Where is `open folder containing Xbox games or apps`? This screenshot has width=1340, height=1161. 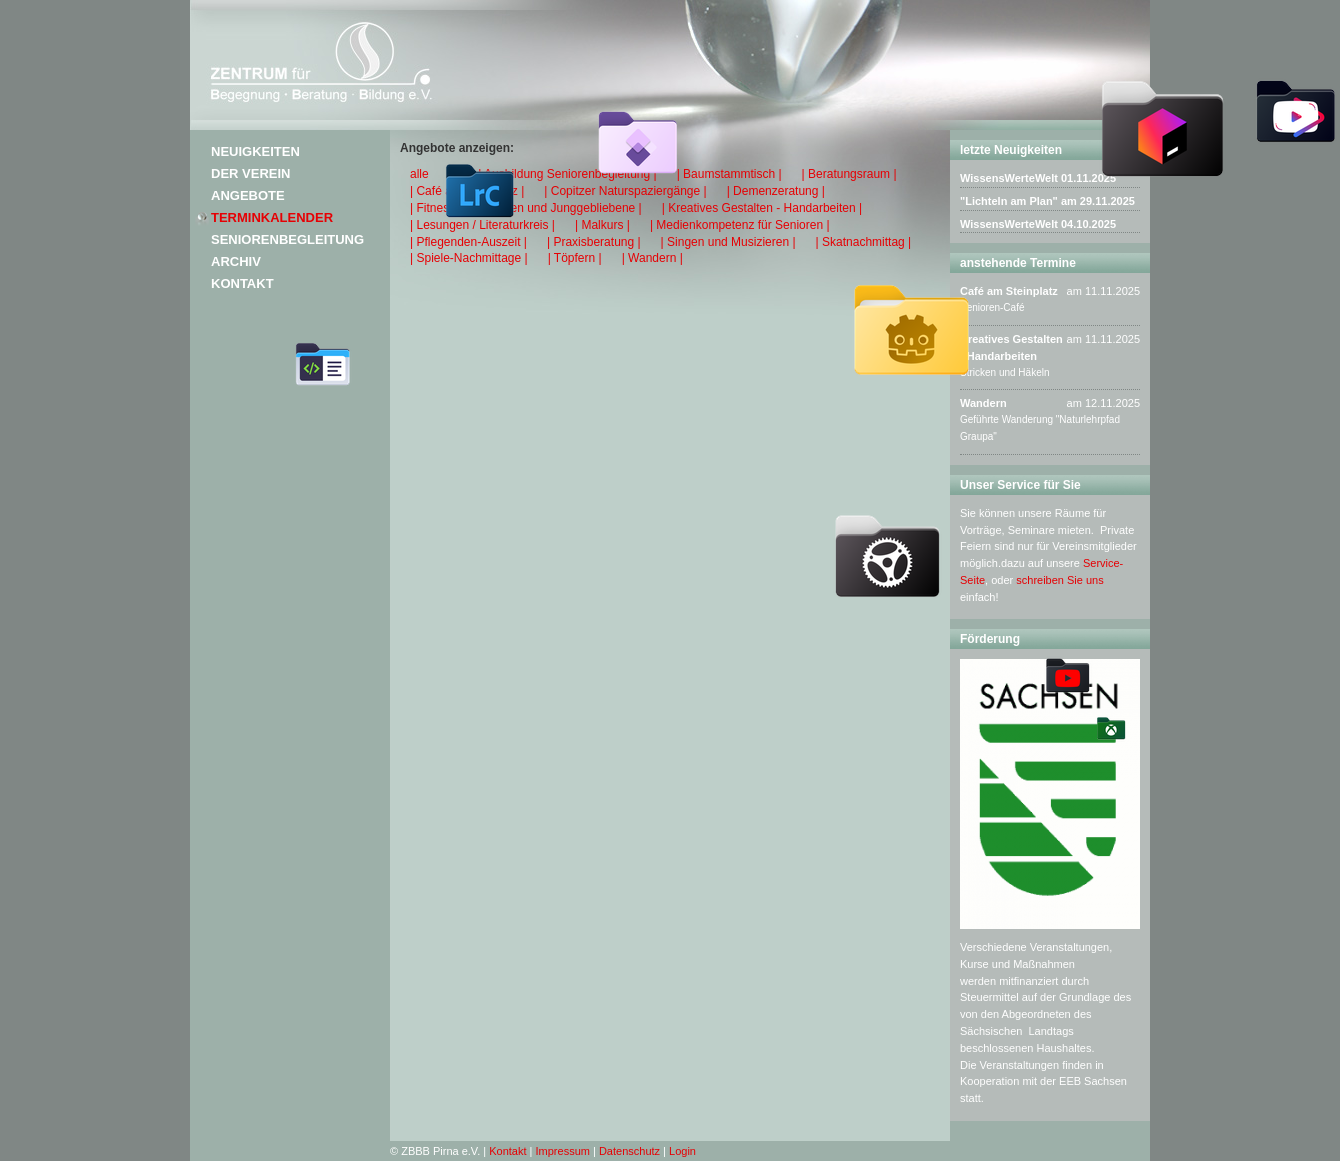 open folder containing Xbox games or apps is located at coordinates (1111, 729).